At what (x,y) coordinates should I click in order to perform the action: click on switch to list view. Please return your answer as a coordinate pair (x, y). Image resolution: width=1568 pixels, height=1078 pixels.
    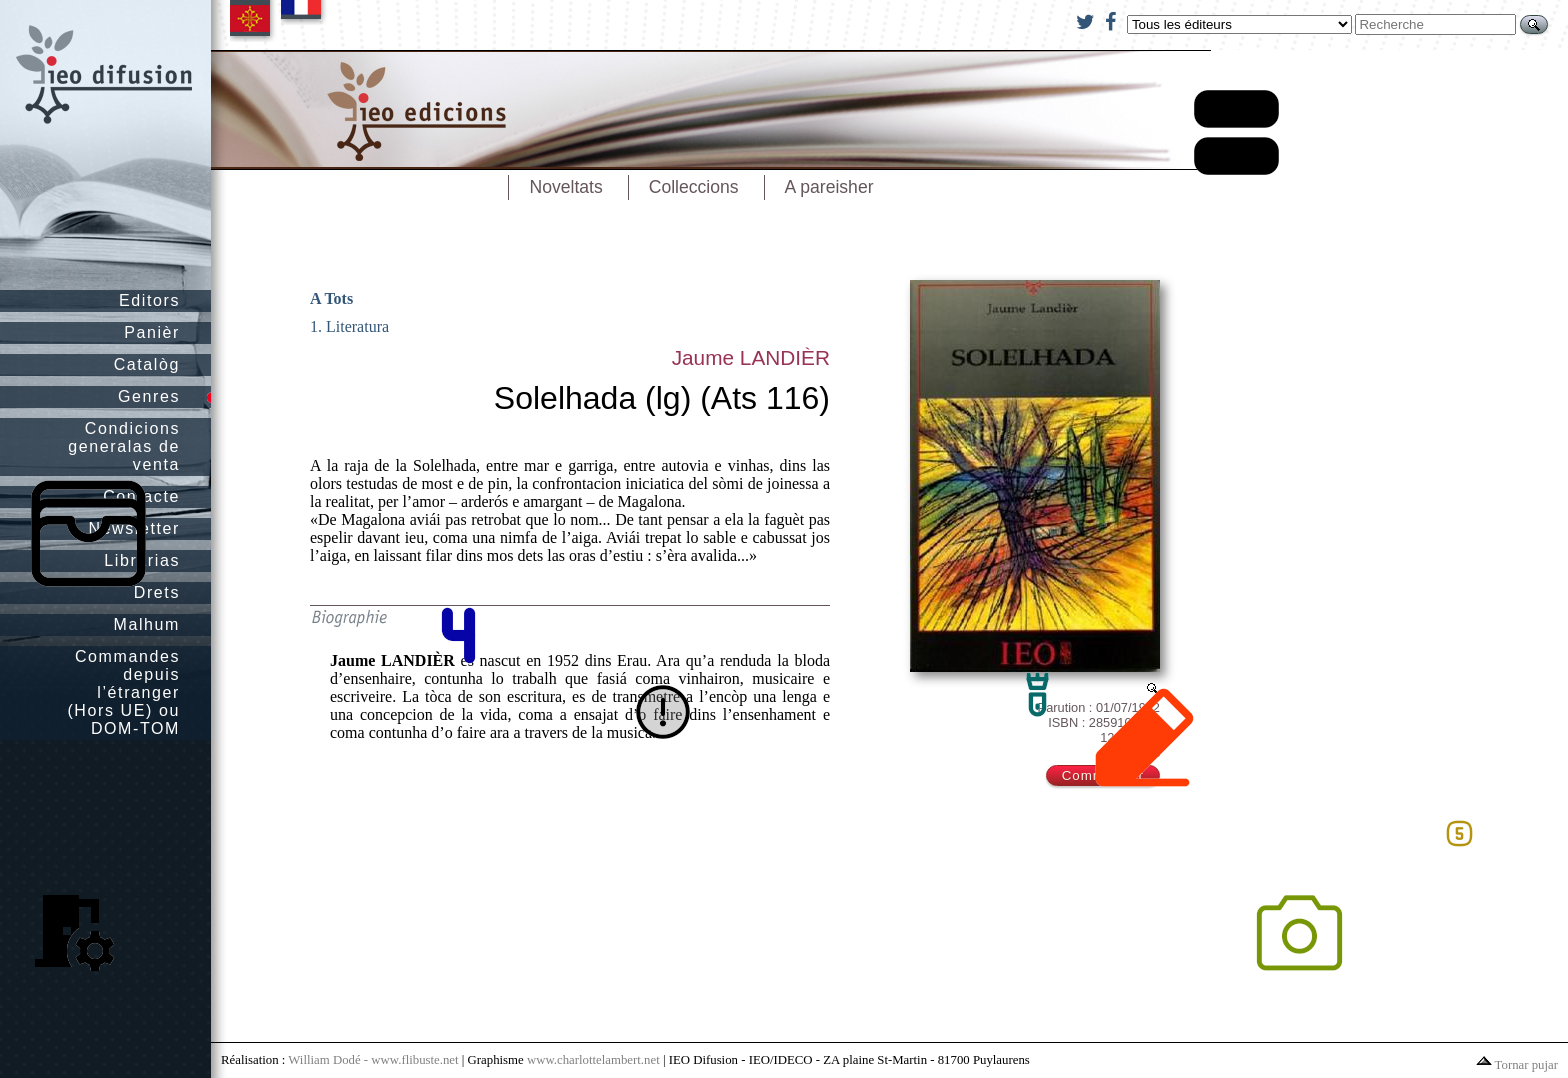
    Looking at the image, I should click on (1236, 132).